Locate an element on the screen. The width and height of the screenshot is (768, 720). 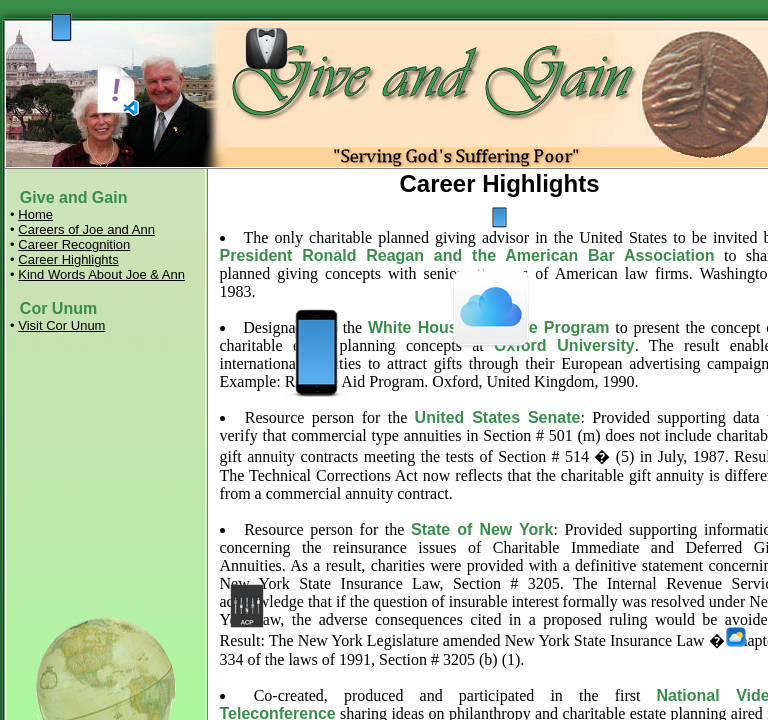
iPad Air M2 device icon is located at coordinates (499, 217).